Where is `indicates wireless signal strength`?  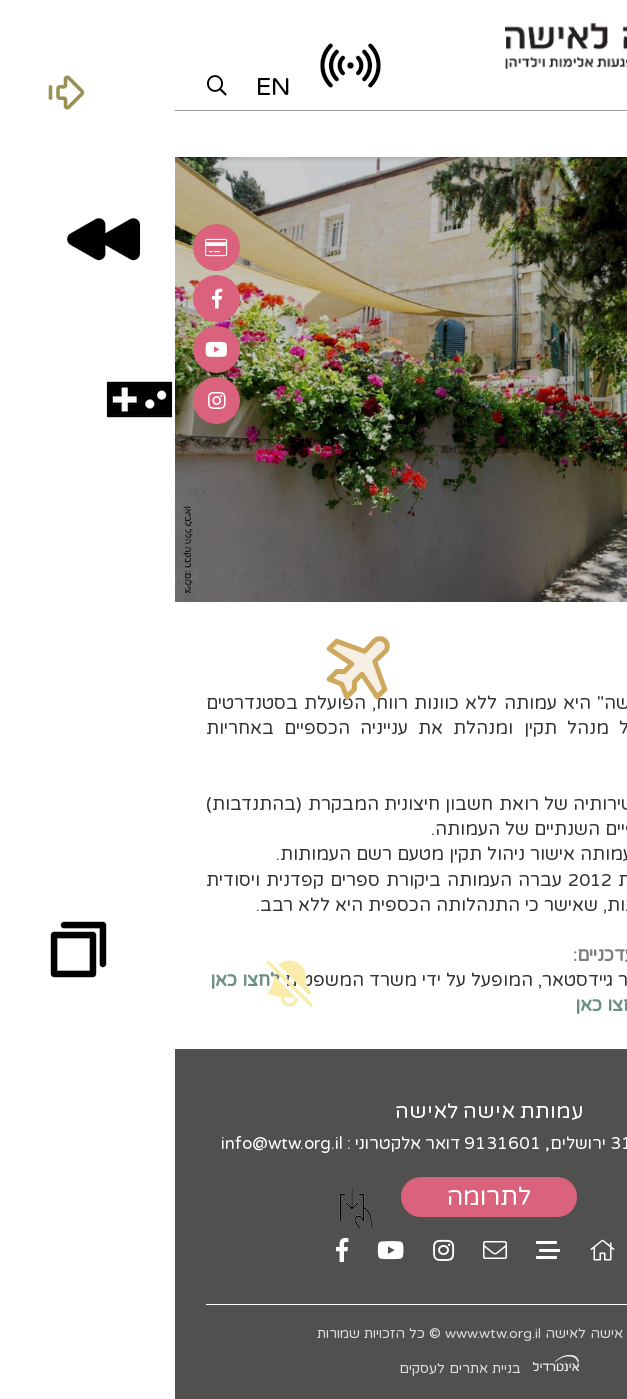
indicates wireless signal strength is located at coordinates (350, 65).